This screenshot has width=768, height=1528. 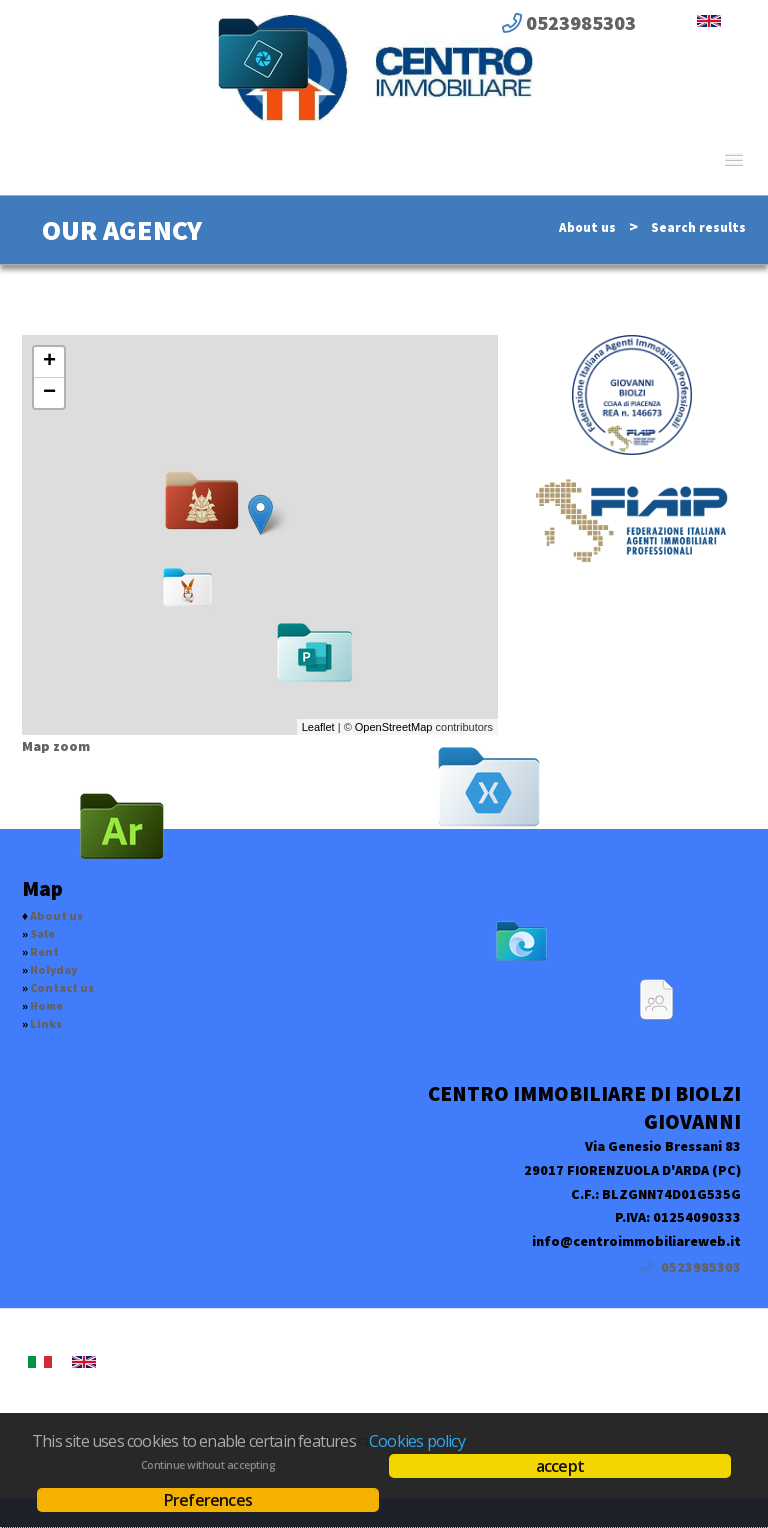 I want to click on open adobe aero project files folder, so click(x=121, y=828).